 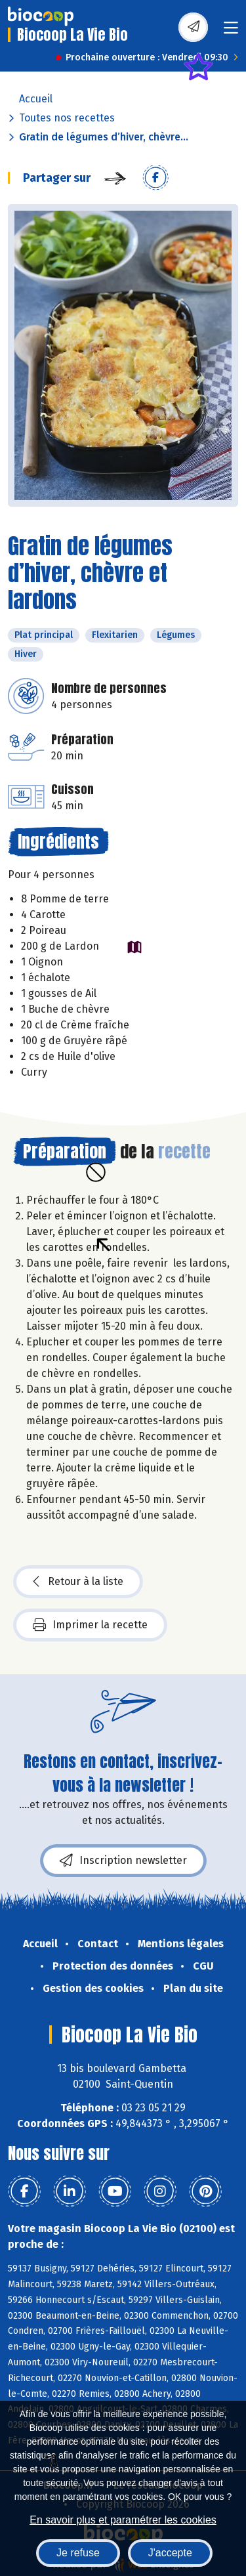 What do you see at coordinates (103, 1244) in the screenshot?
I see `navigate to parent folder or previous level` at bounding box center [103, 1244].